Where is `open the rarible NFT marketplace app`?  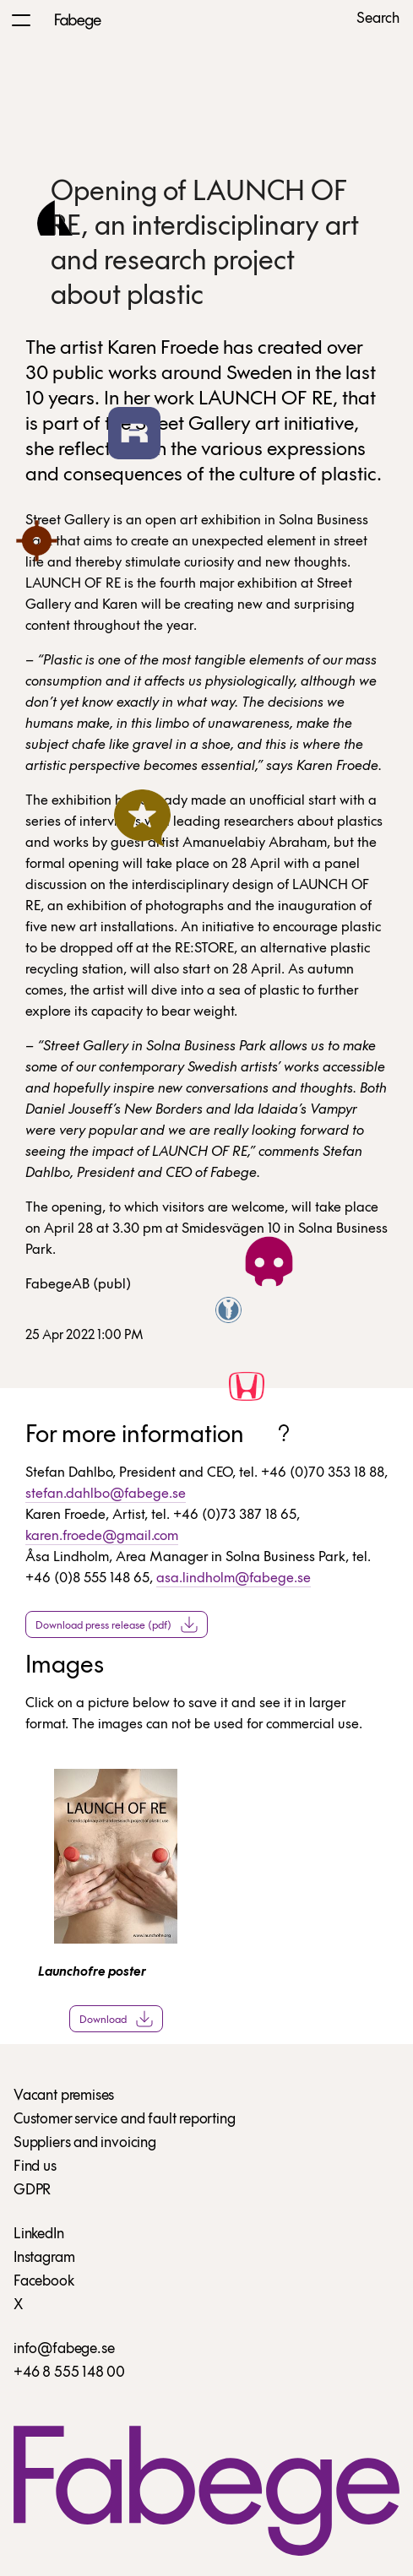 open the rarible NFT marketplace app is located at coordinates (134, 433).